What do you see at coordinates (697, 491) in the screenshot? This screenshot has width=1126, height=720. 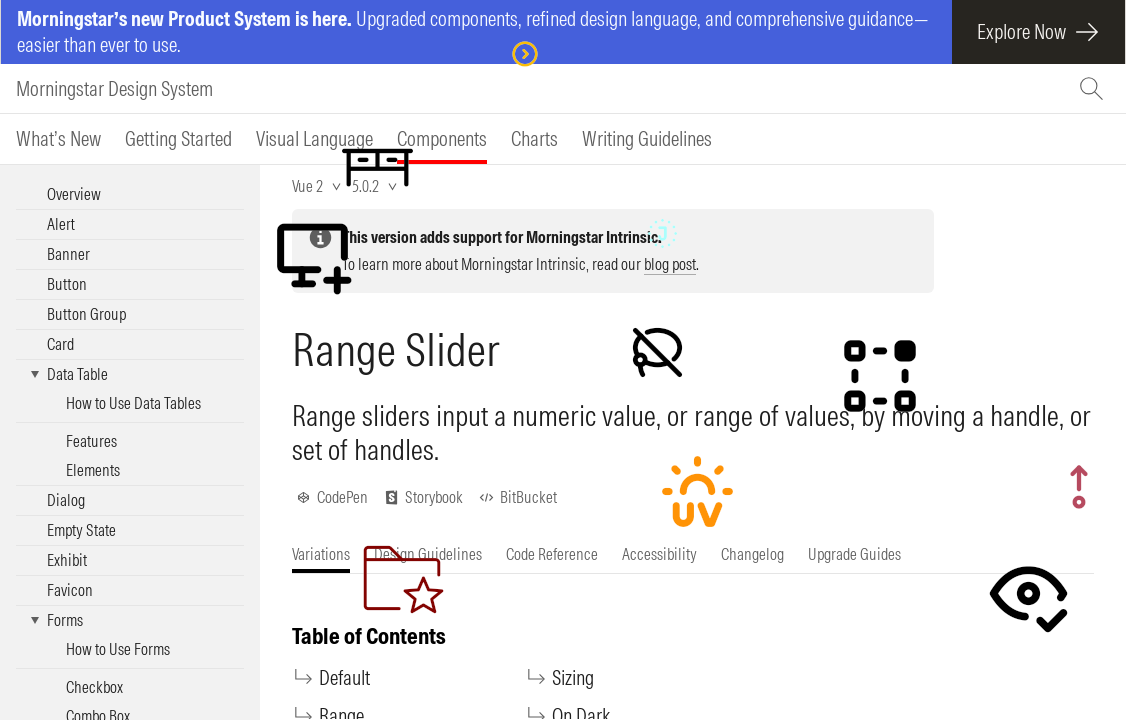 I see `view current UV index level` at bounding box center [697, 491].